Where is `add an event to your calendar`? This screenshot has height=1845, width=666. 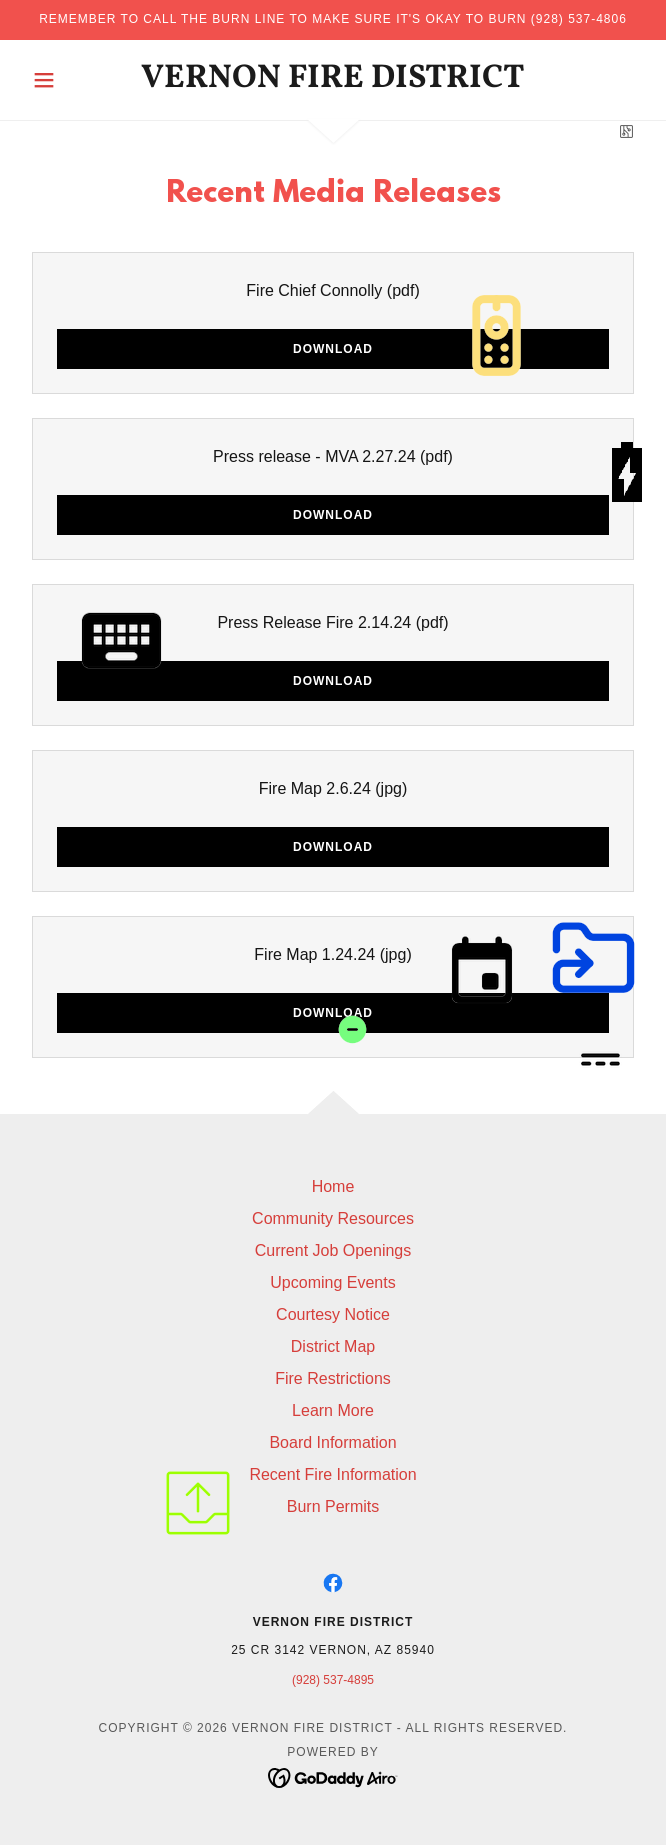
add an event to your calendar is located at coordinates (482, 973).